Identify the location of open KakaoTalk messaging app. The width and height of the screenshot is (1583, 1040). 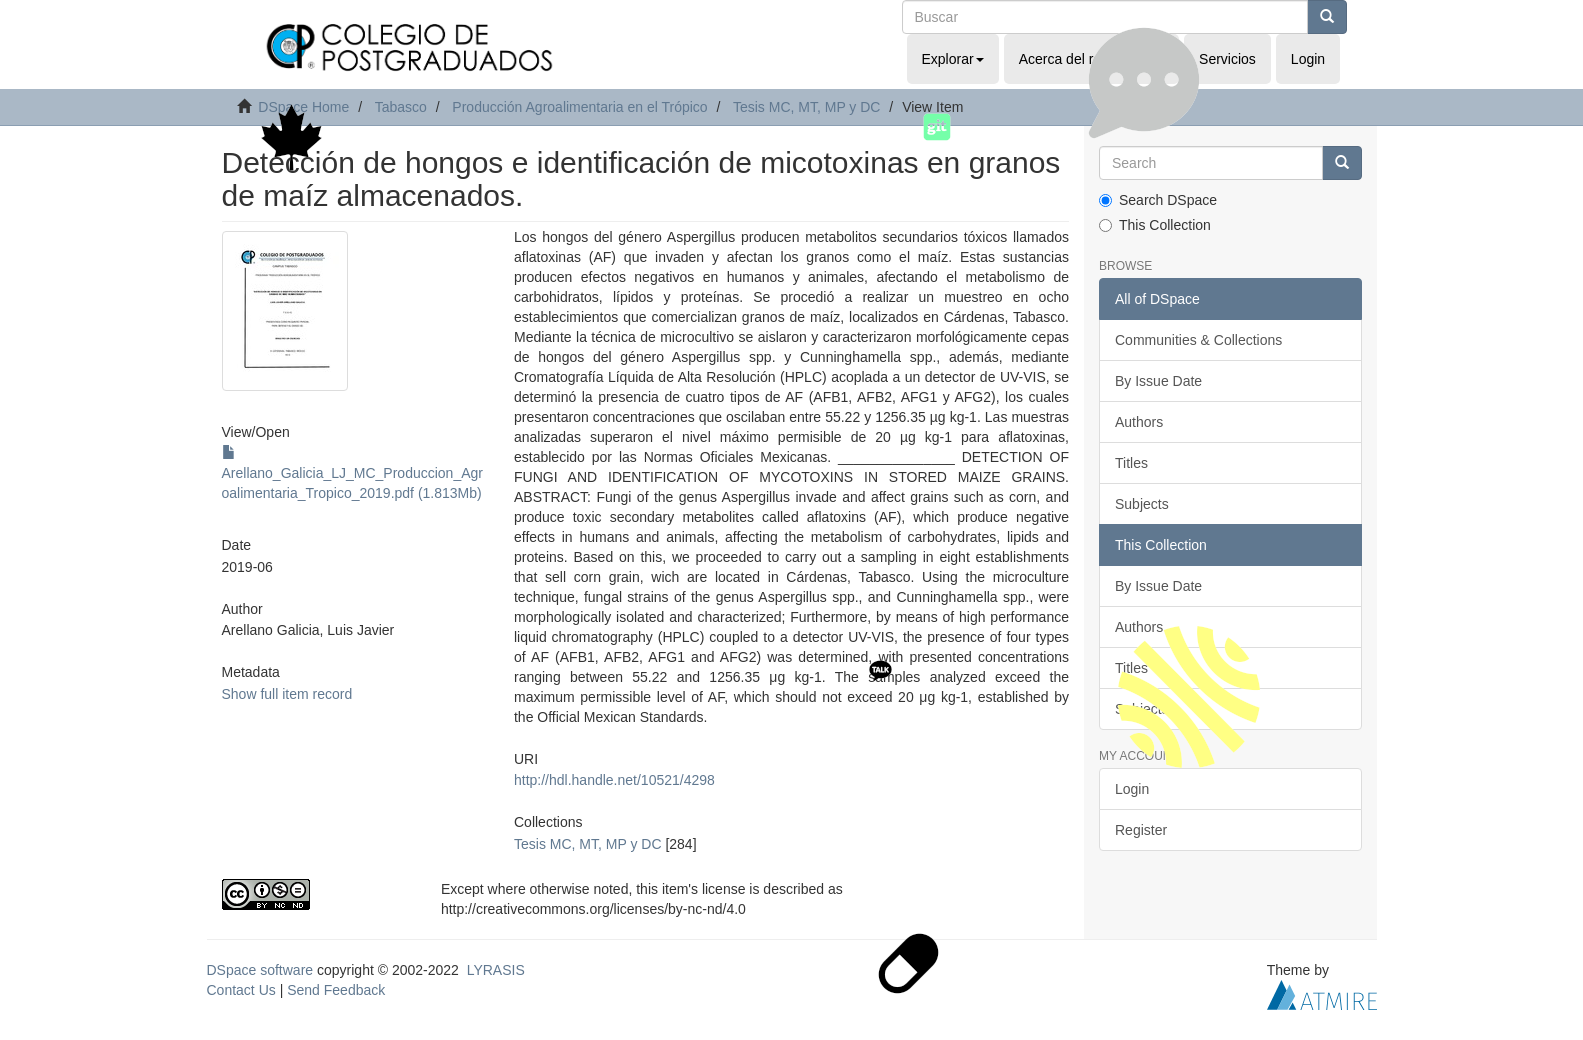
(880, 670).